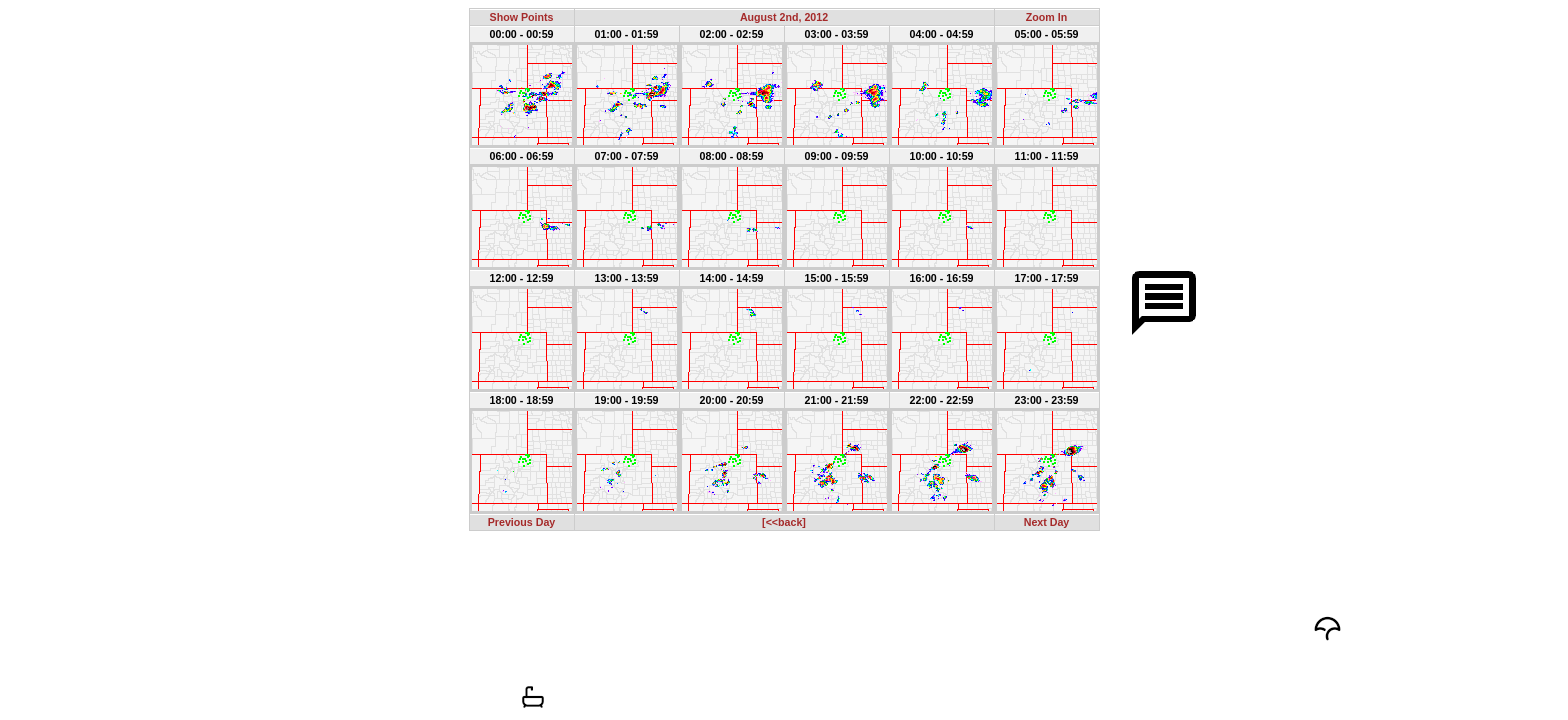  What do you see at coordinates (1164, 303) in the screenshot?
I see `open messages or chat` at bounding box center [1164, 303].